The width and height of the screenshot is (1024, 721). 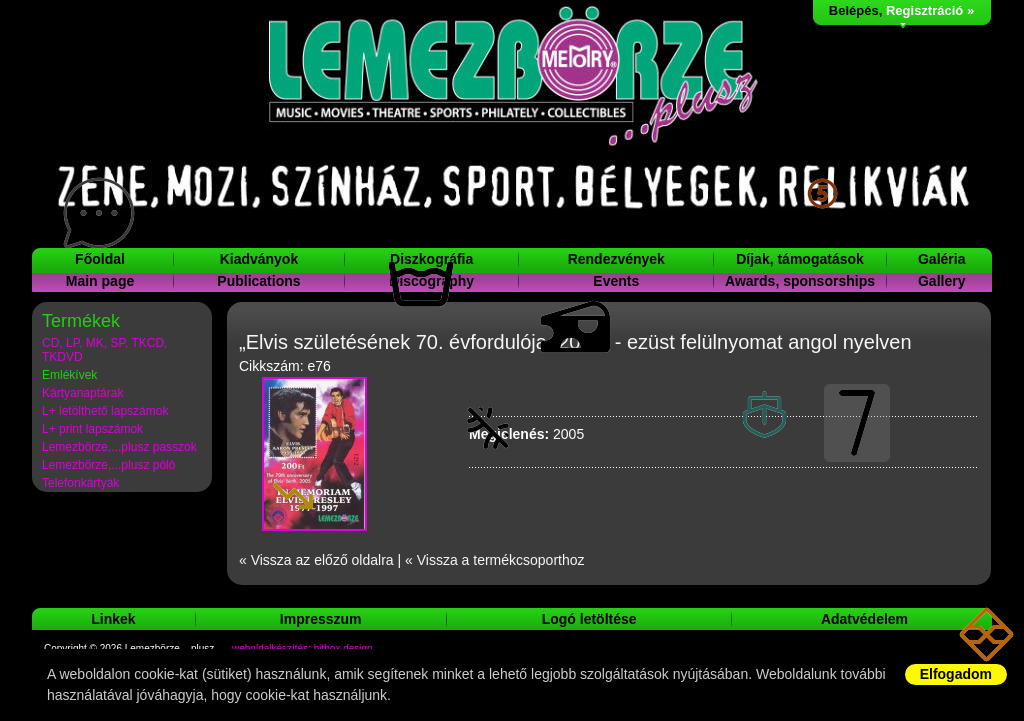 I want to click on indicates item number seven in a list or sequence, so click(x=857, y=423).